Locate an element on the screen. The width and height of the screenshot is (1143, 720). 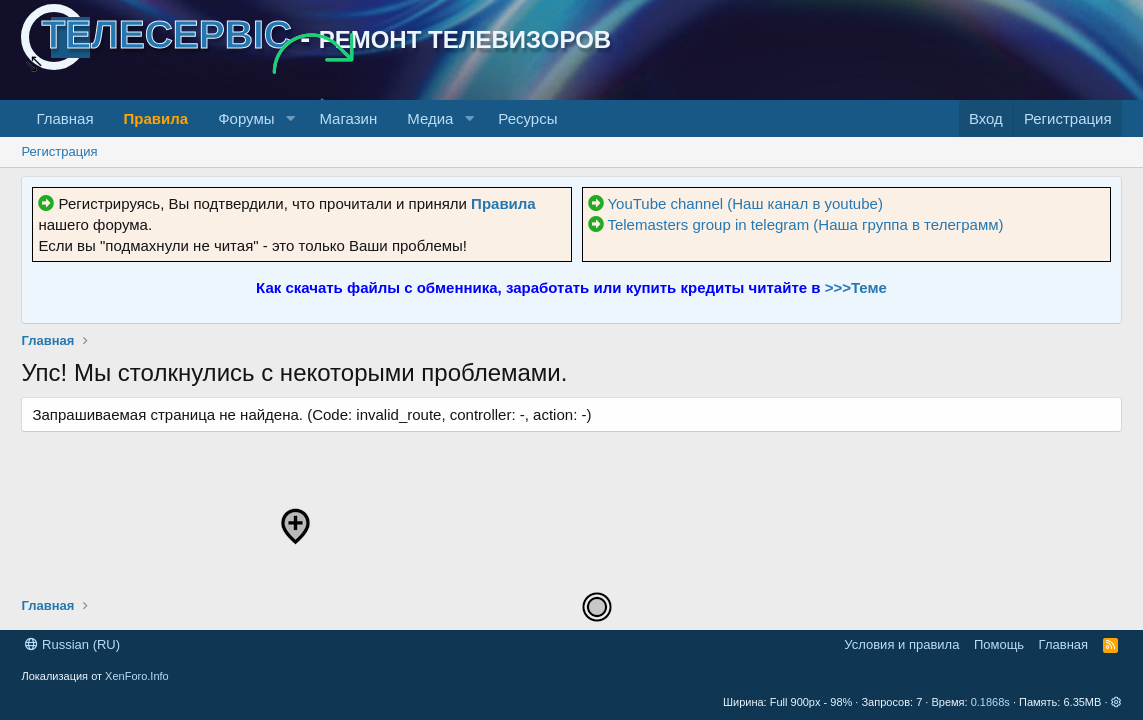
start recording audio or video is located at coordinates (597, 607).